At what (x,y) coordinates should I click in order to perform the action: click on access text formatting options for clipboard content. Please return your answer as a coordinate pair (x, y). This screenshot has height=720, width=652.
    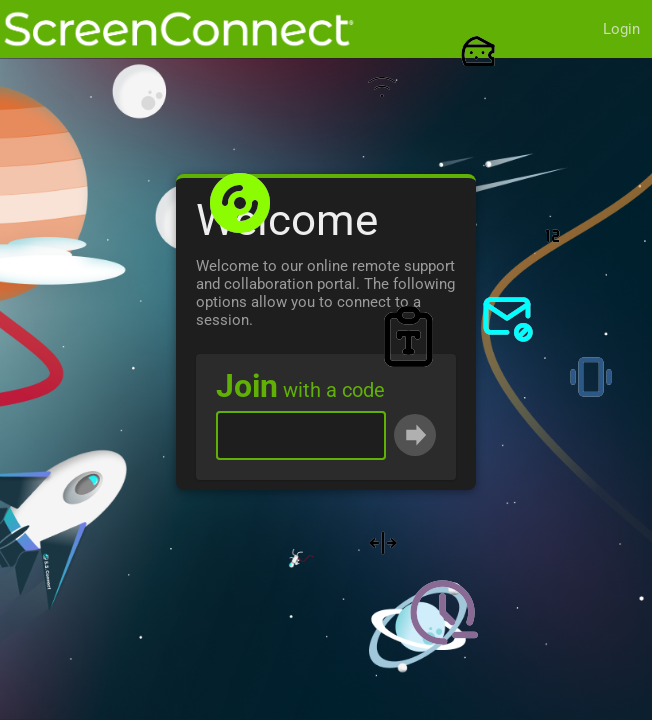
    Looking at the image, I should click on (408, 336).